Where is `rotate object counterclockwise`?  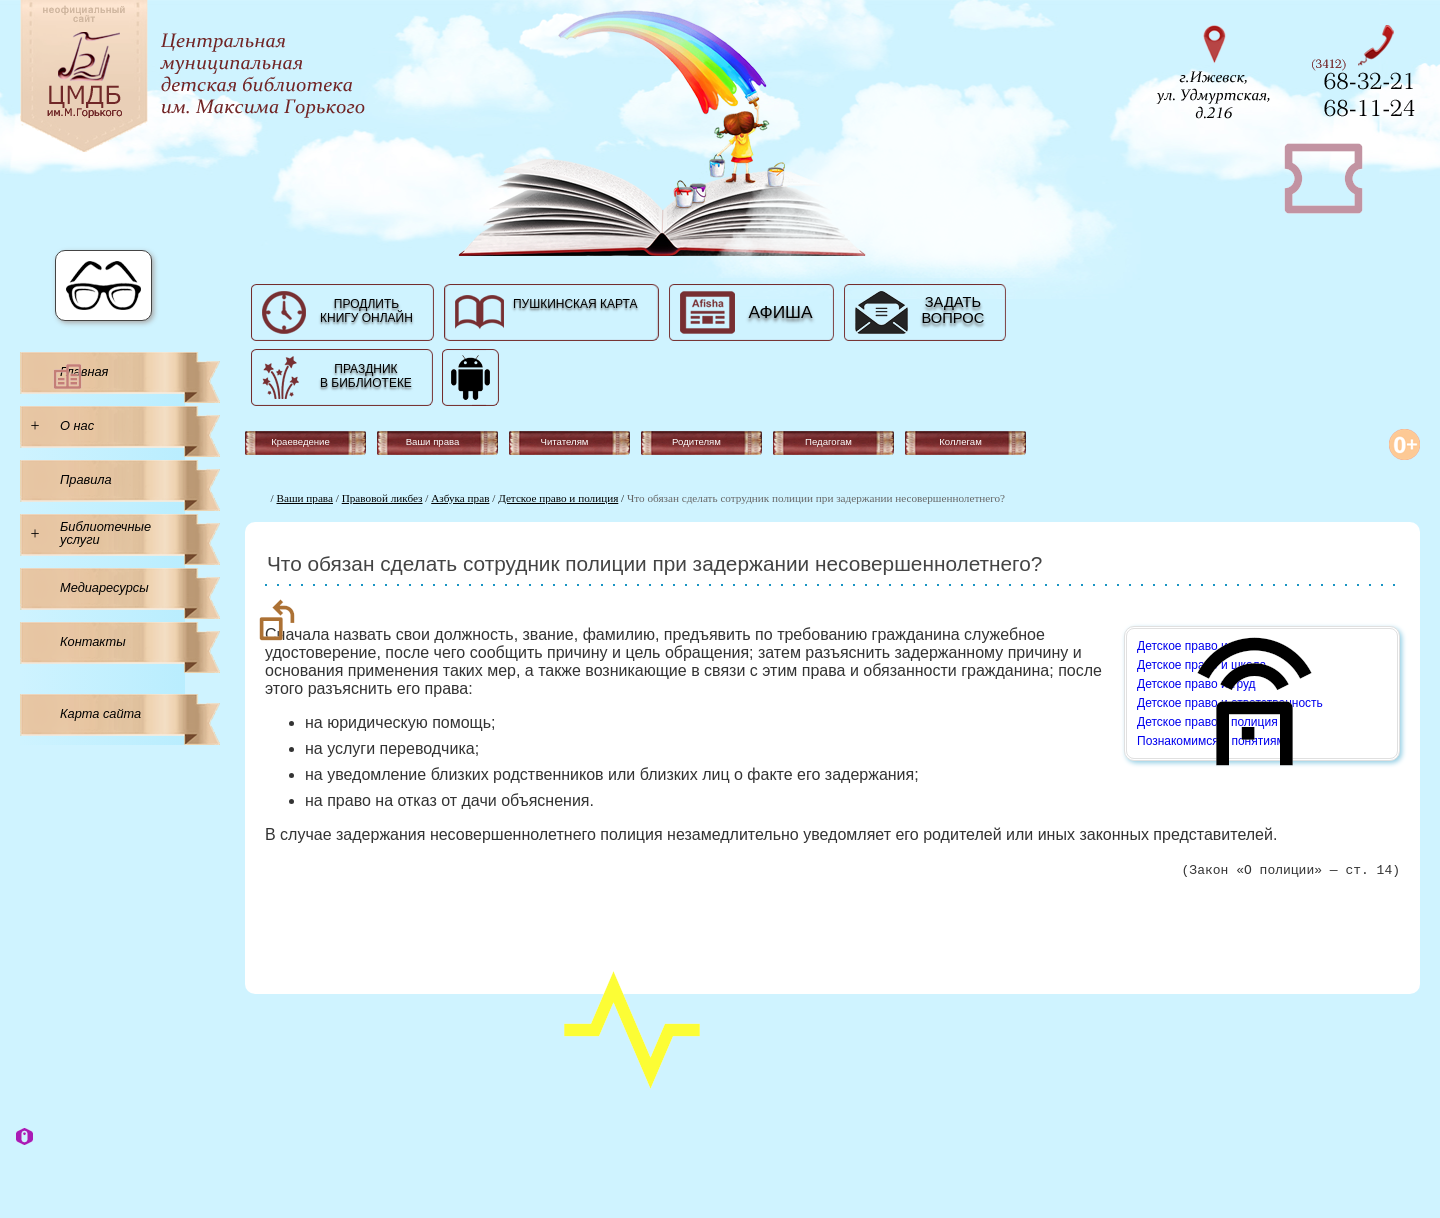 rotate object counterclockwise is located at coordinates (277, 621).